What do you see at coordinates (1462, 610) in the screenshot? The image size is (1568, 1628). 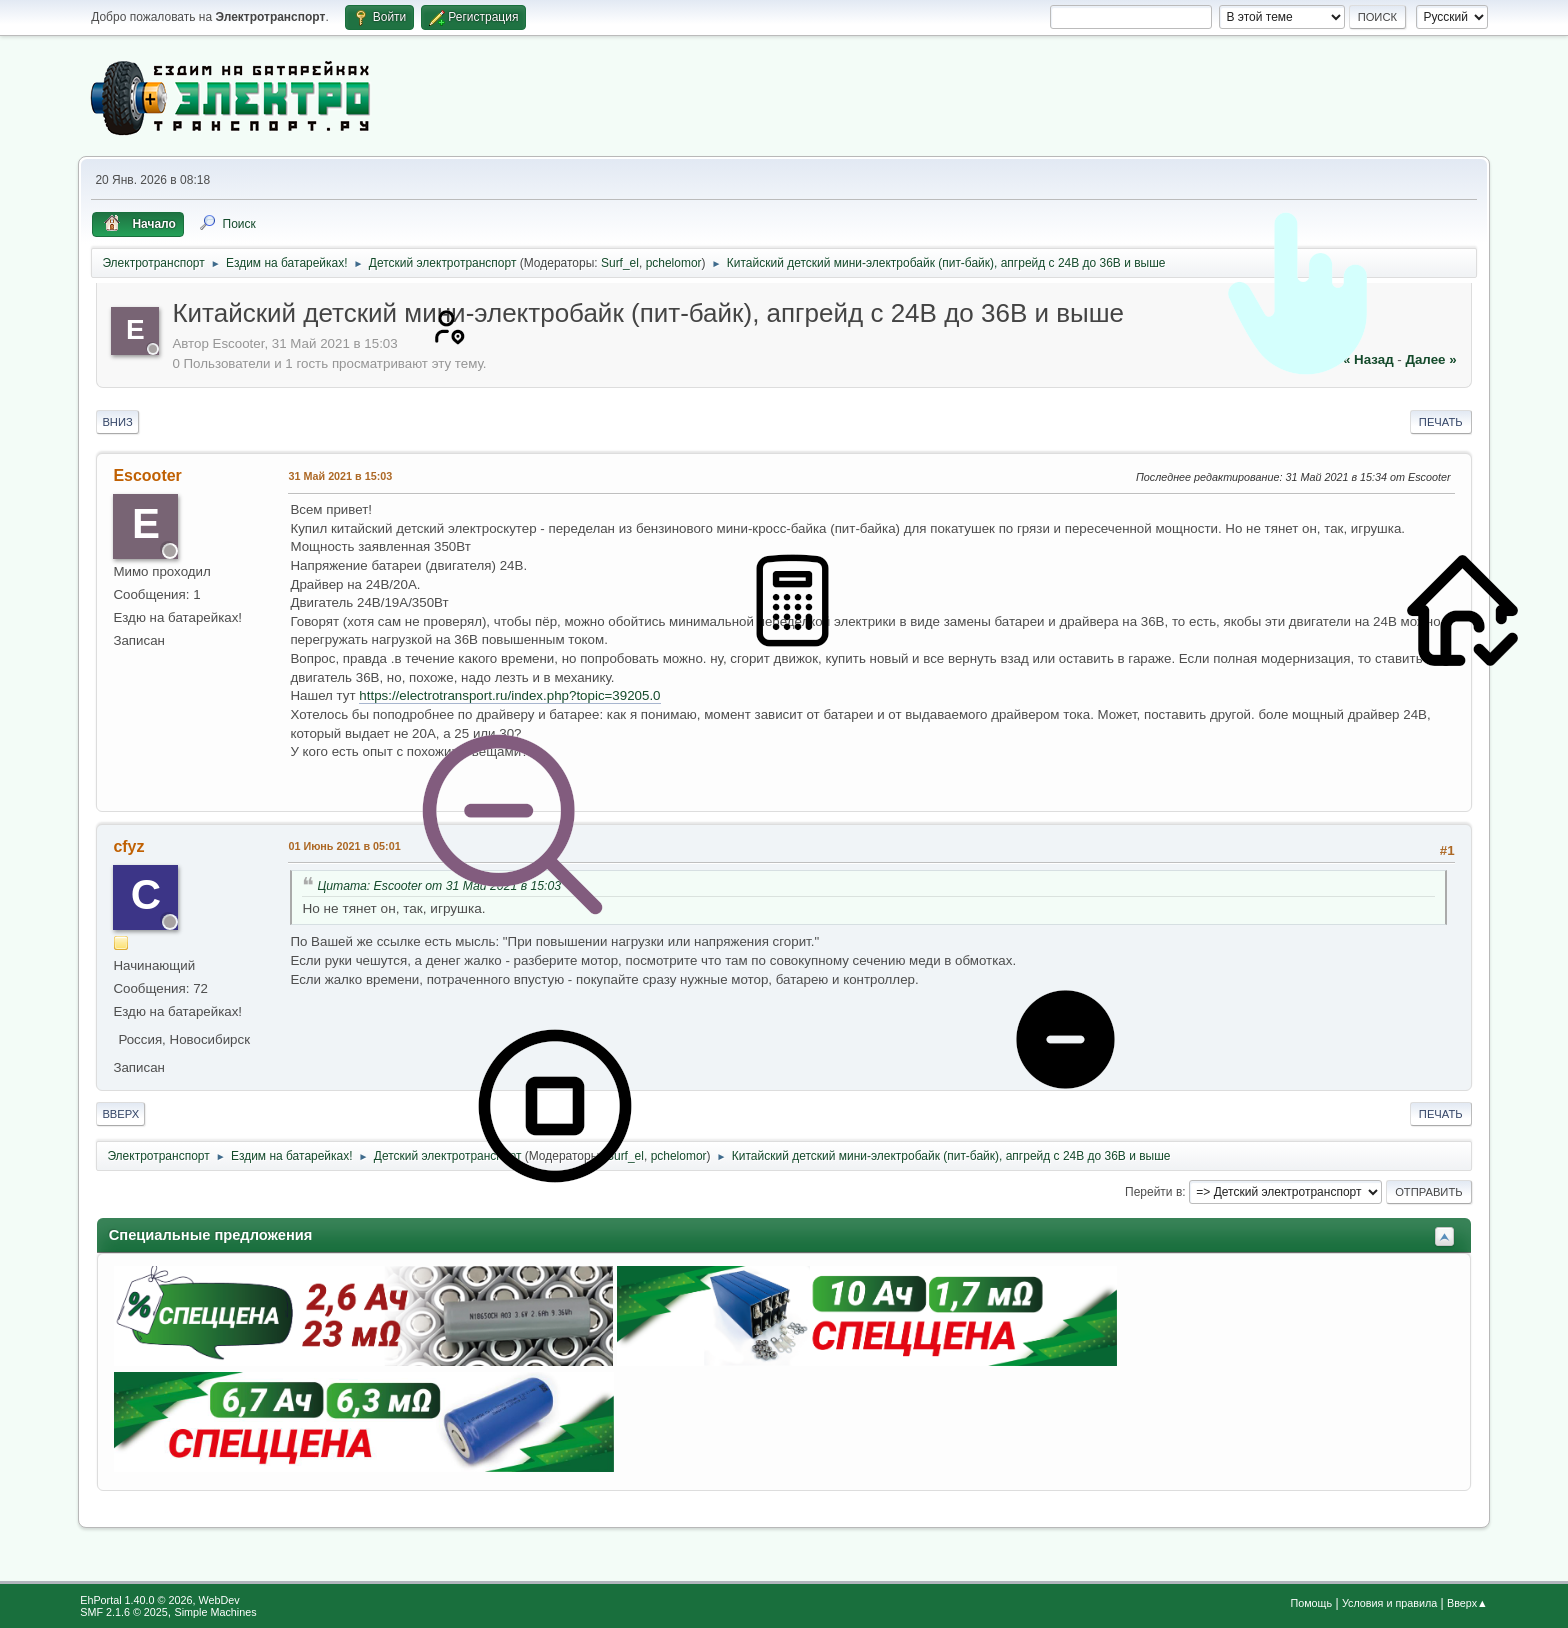 I see `home address verified or confirmed` at bounding box center [1462, 610].